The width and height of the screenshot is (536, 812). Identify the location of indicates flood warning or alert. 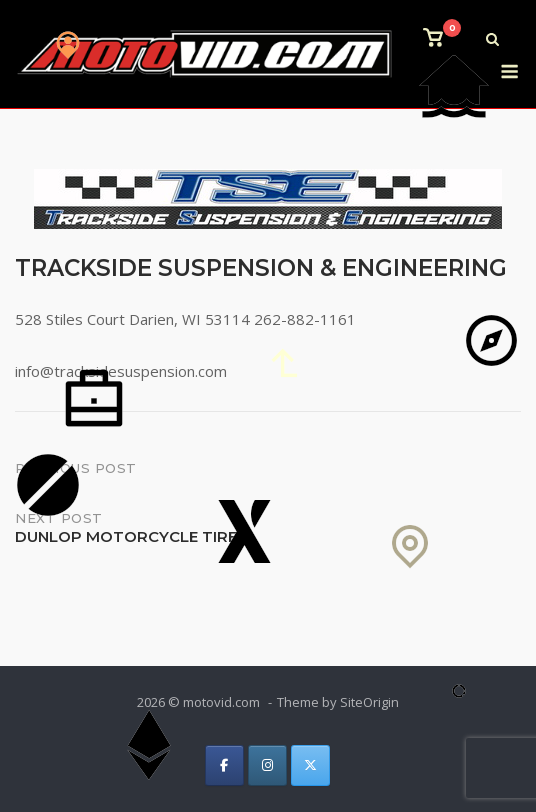
(454, 89).